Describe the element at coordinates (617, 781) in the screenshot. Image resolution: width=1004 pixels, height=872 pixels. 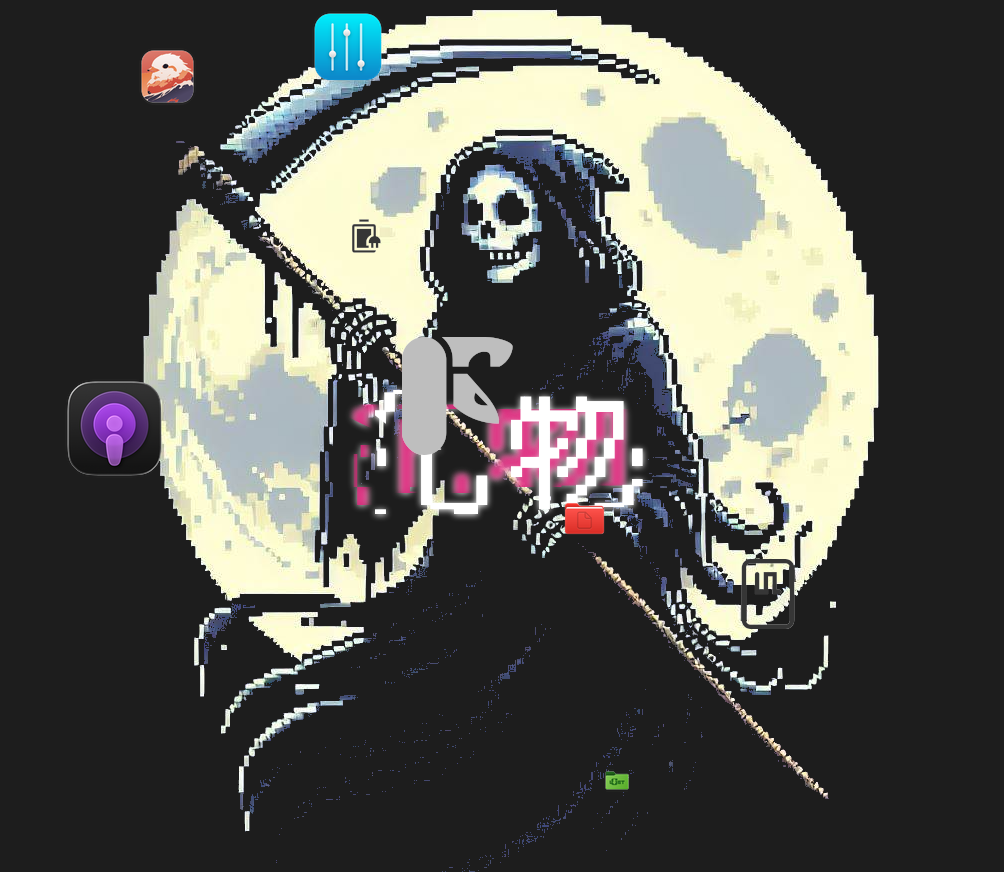
I see `open uGet download manager folder` at that location.